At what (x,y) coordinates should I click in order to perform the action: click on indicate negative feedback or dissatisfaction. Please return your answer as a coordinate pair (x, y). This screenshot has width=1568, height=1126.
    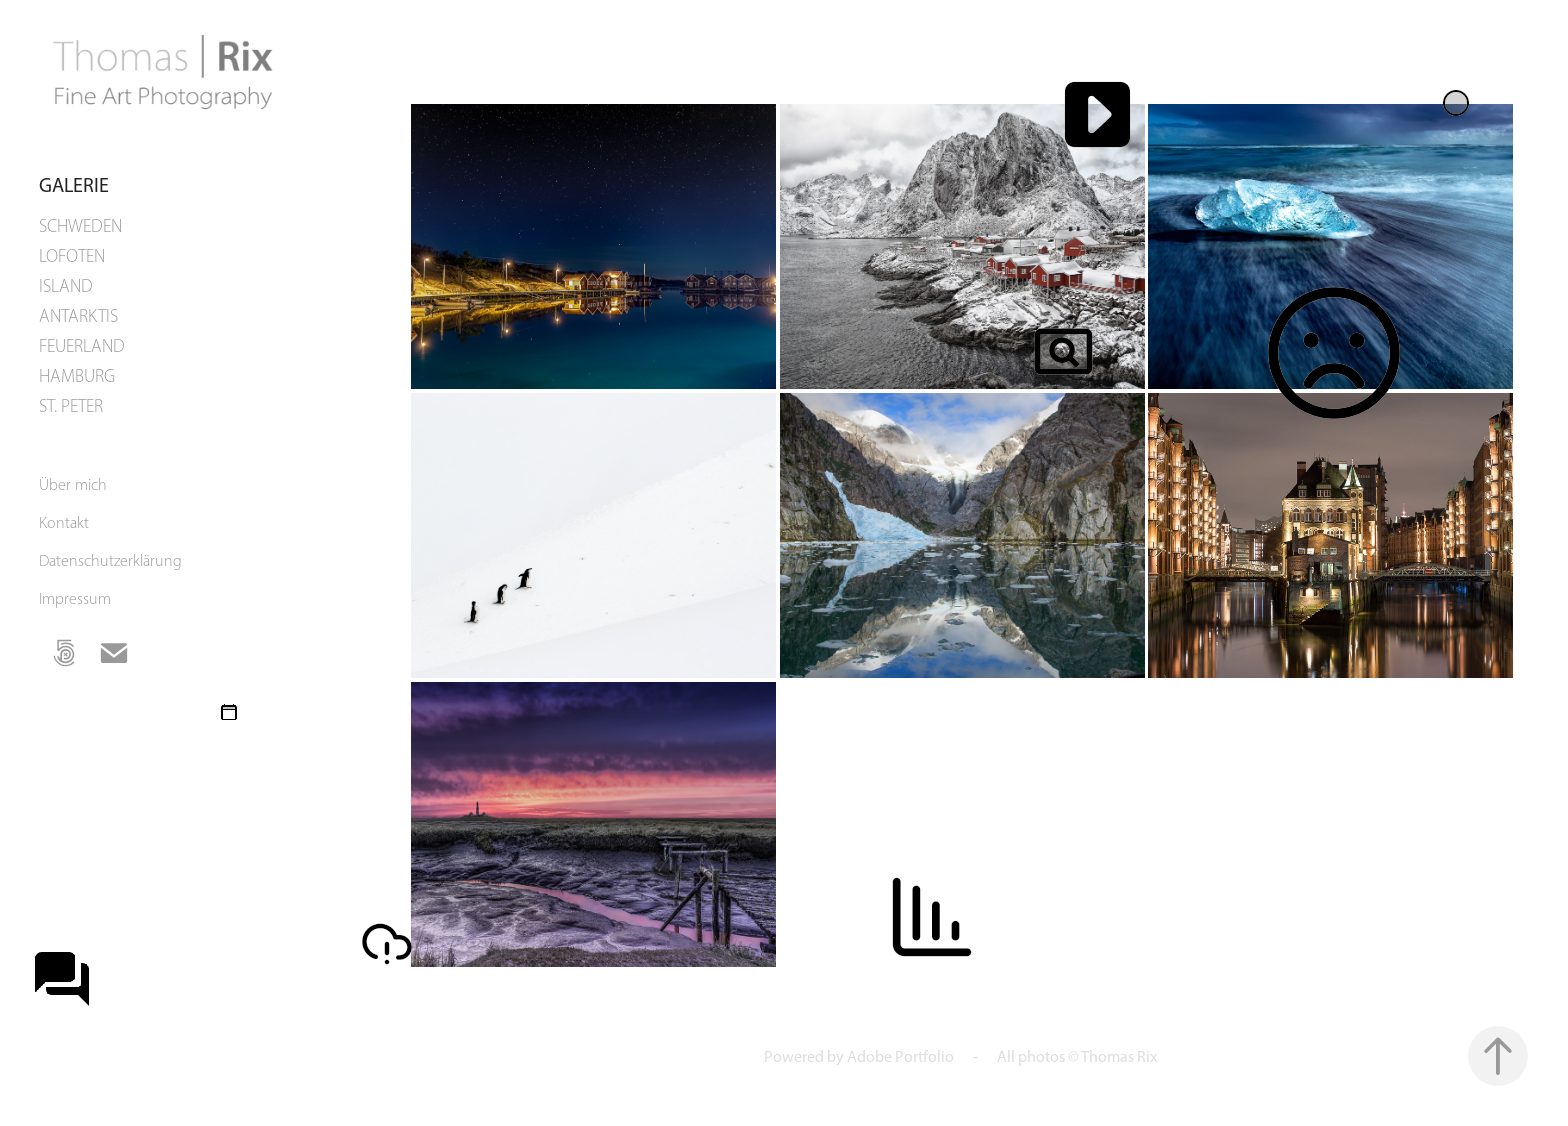
    Looking at the image, I should click on (1334, 353).